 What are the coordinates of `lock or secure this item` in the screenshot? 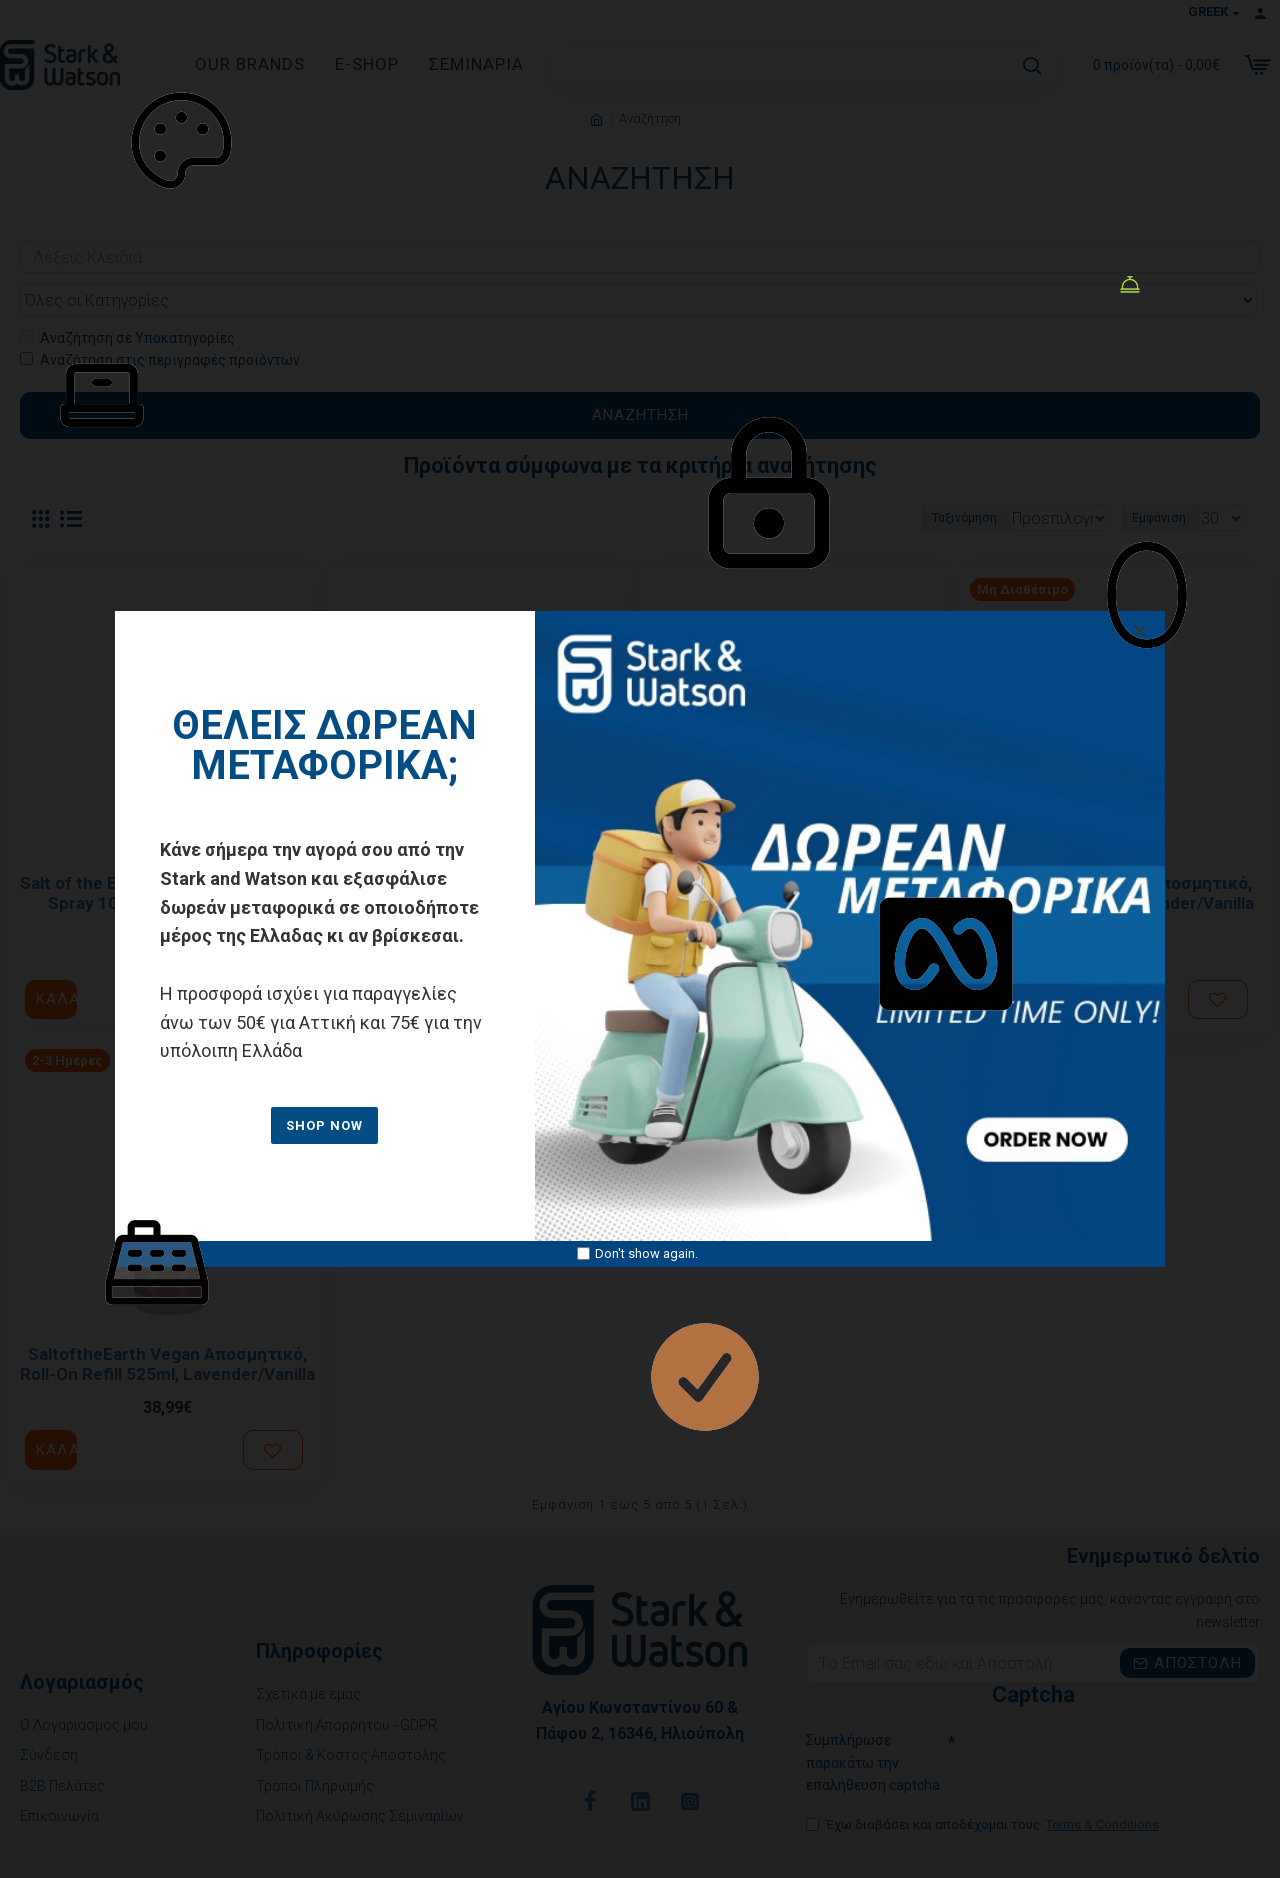 It's located at (769, 493).